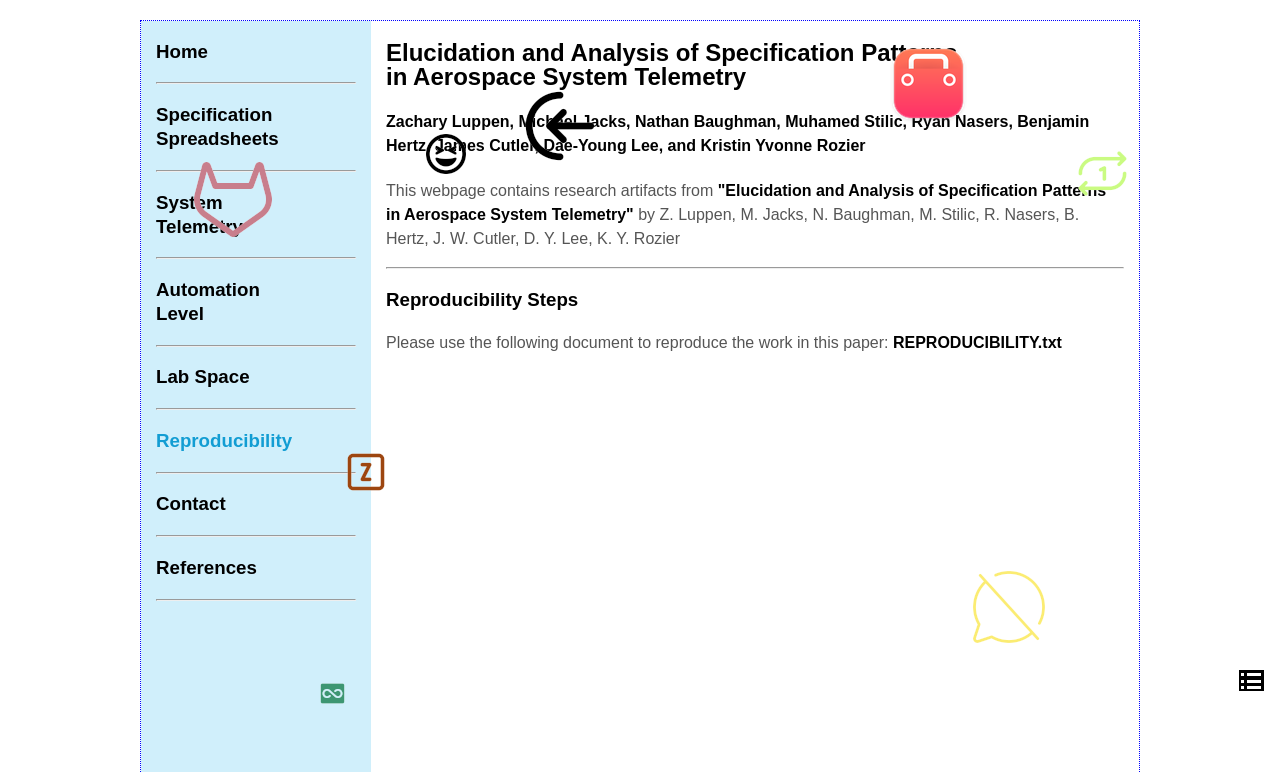  Describe the element at coordinates (1009, 607) in the screenshot. I see `mute or disable chat notifications` at that location.